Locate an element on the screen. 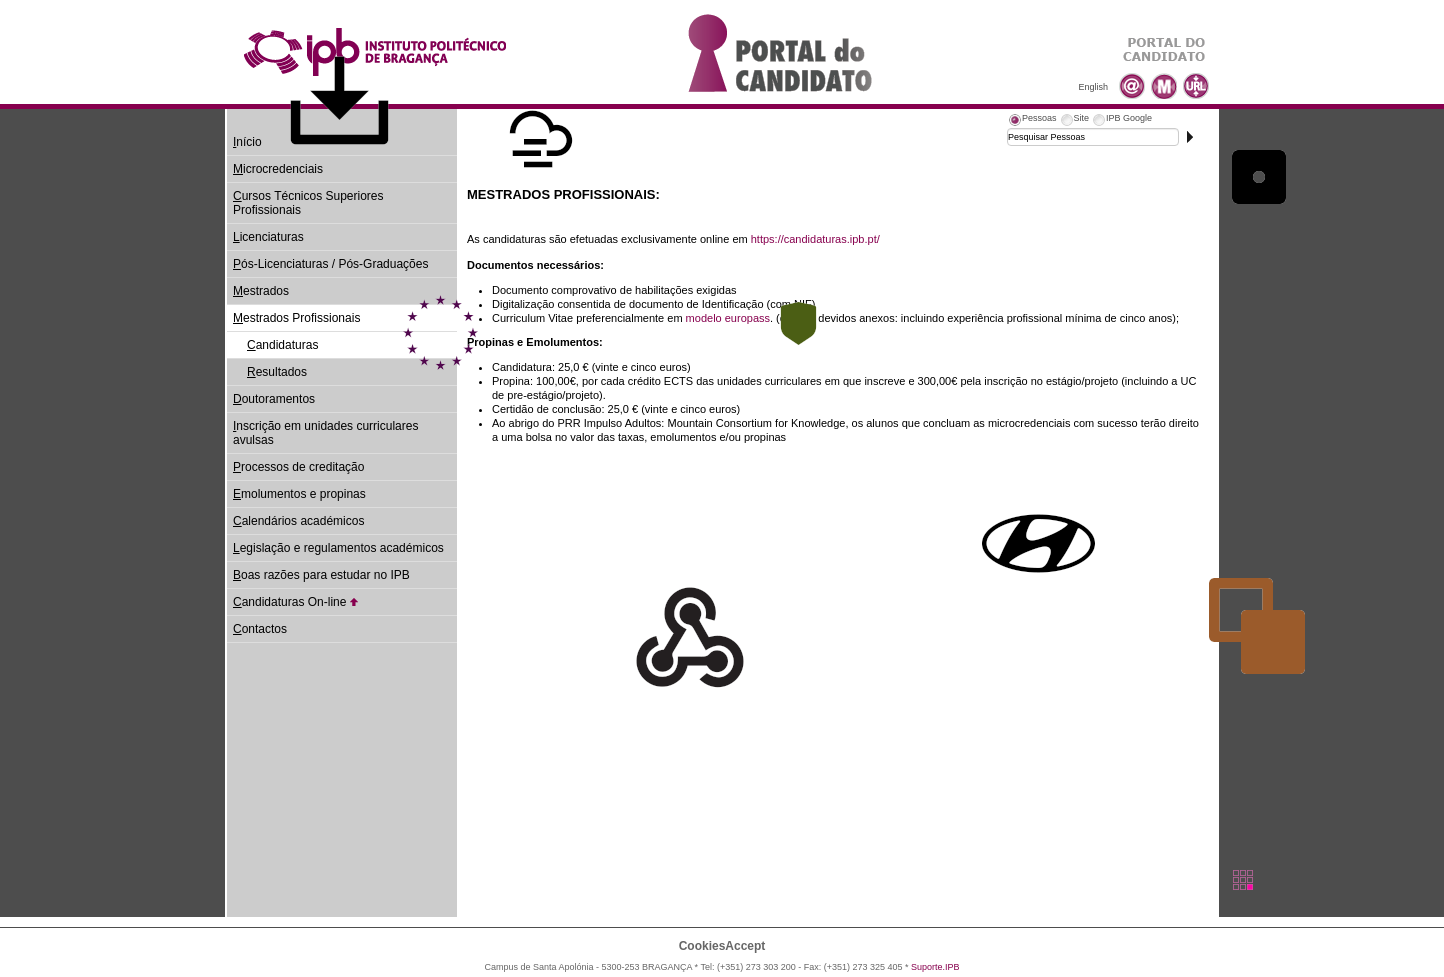 This screenshot has width=1444, height=977. roll the dice or generate a random result is located at coordinates (1259, 177).